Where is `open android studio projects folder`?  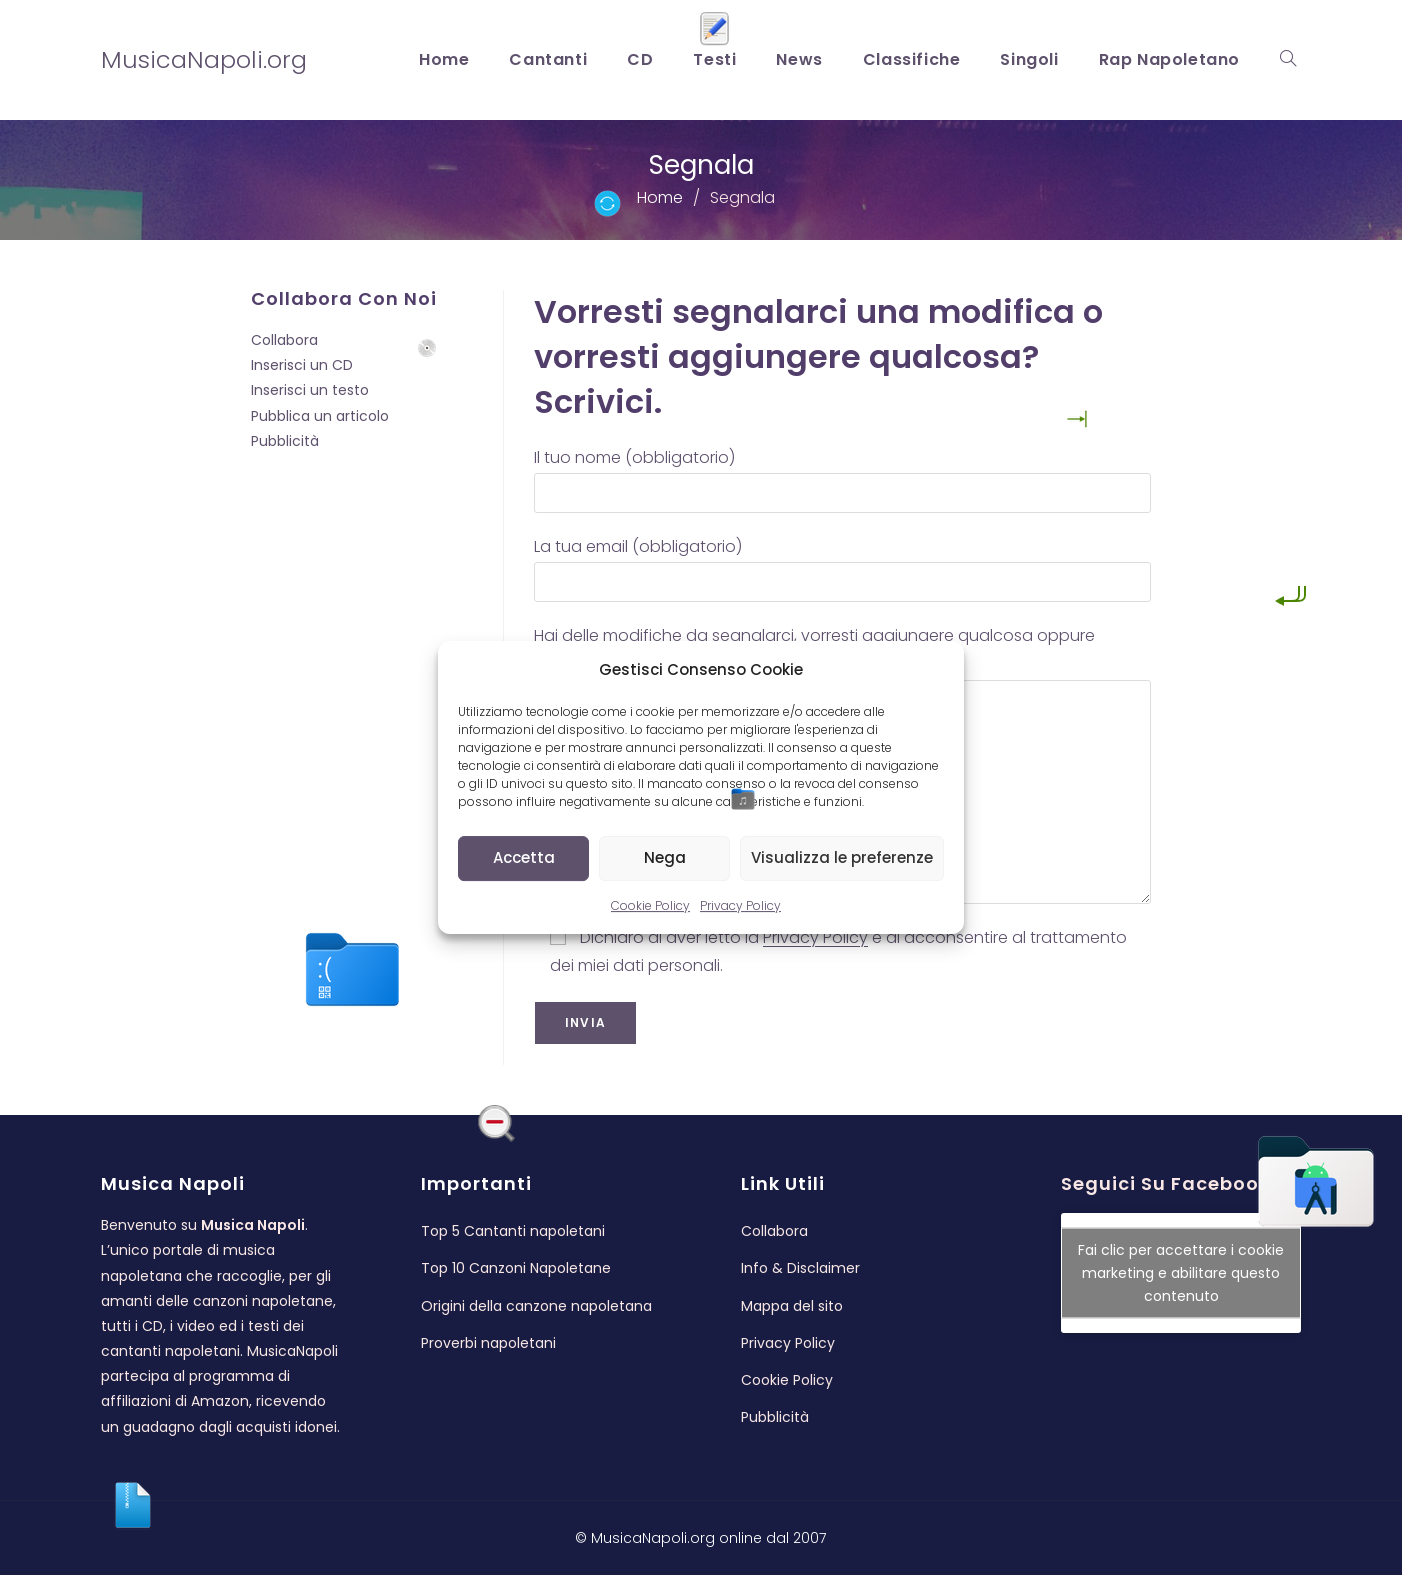 open android studio projects folder is located at coordinates (1315, 1184).